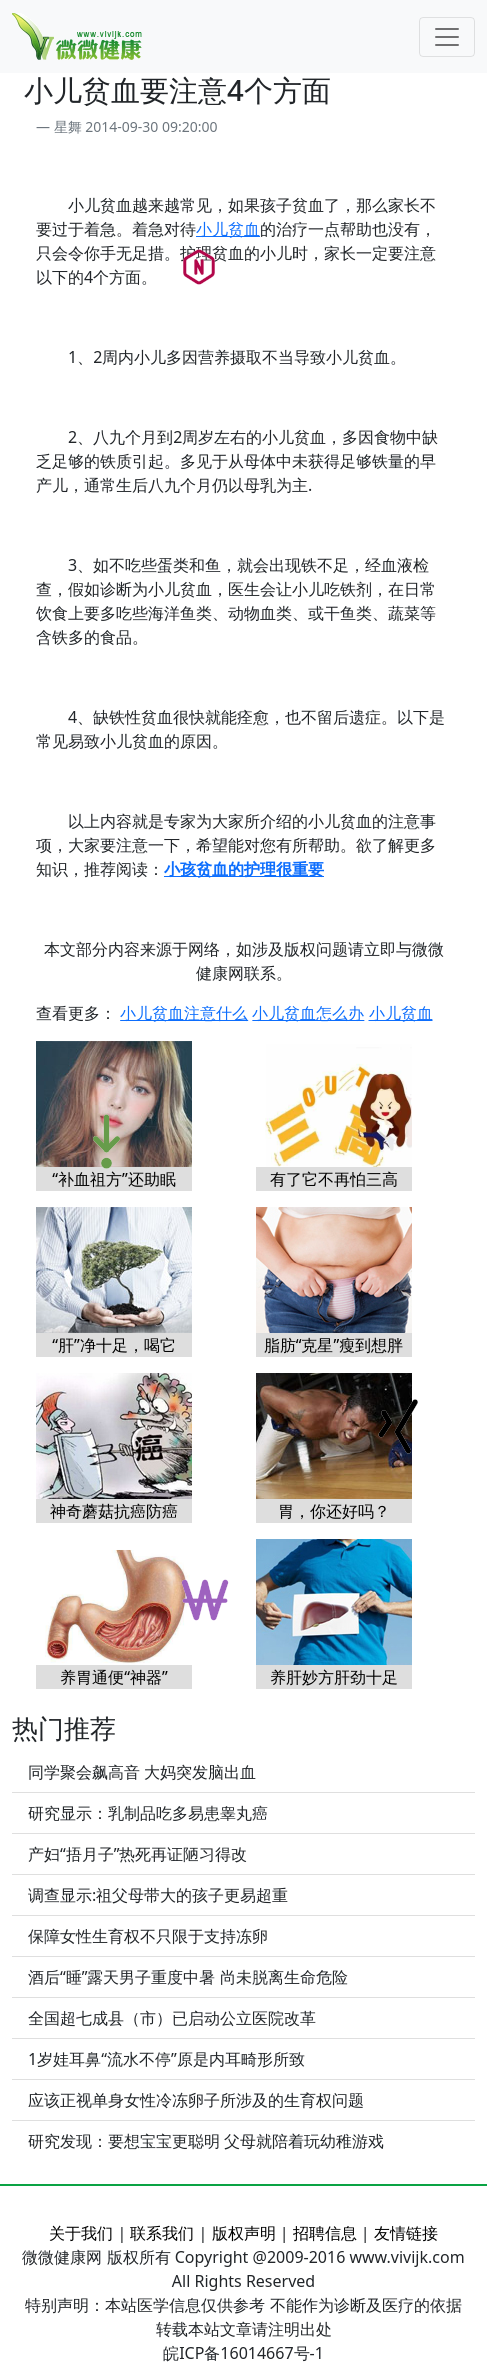 This screenshot has width=487, height=2365. Describe the element at coordinates (205, 1600) in the screenshot. I see `indicates south korean won currency` at that location.